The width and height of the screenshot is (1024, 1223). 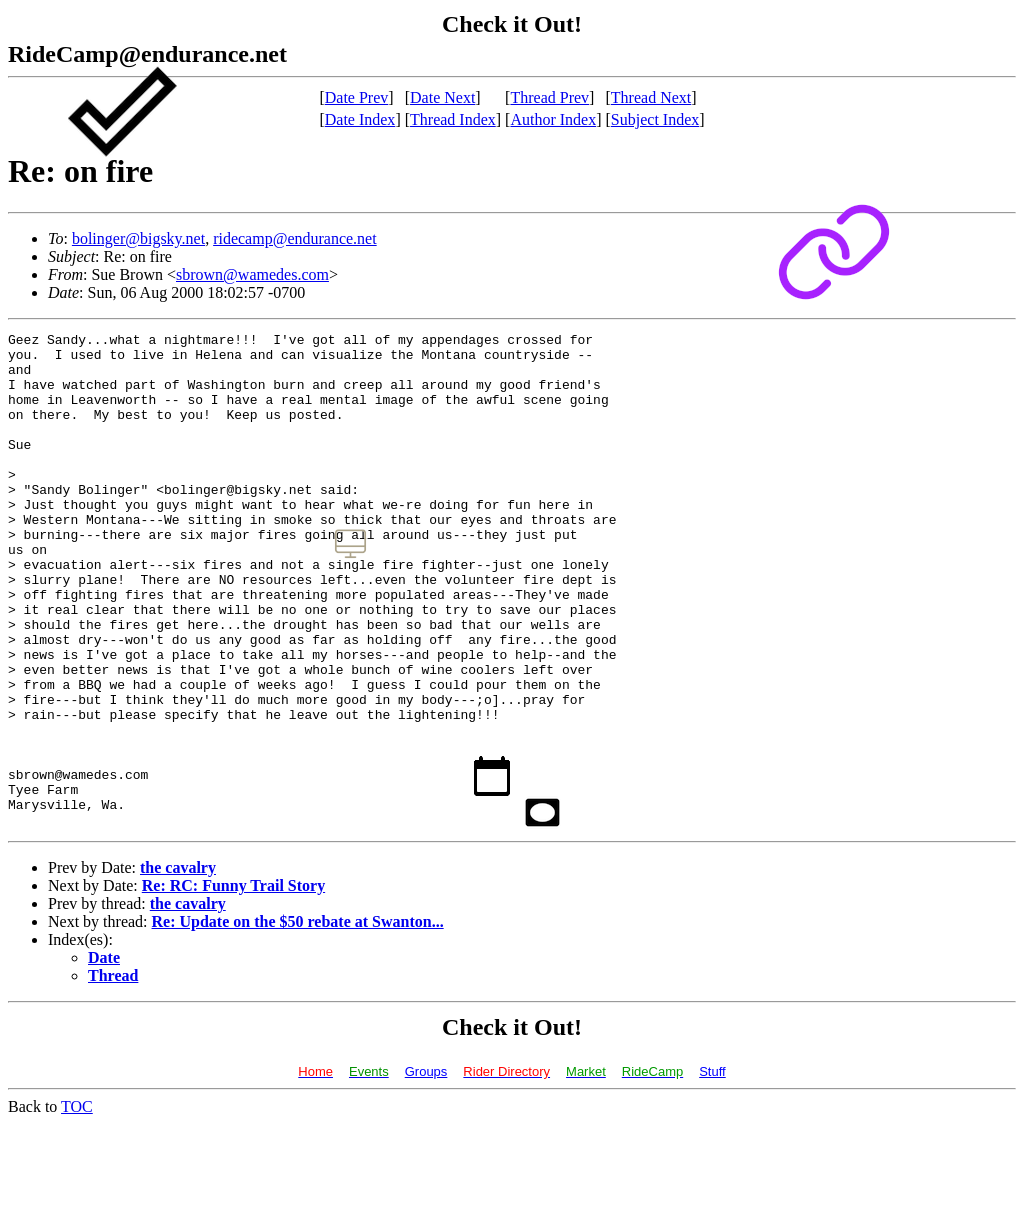 I want to click on task completed successfully, so click(x=122, y=111).